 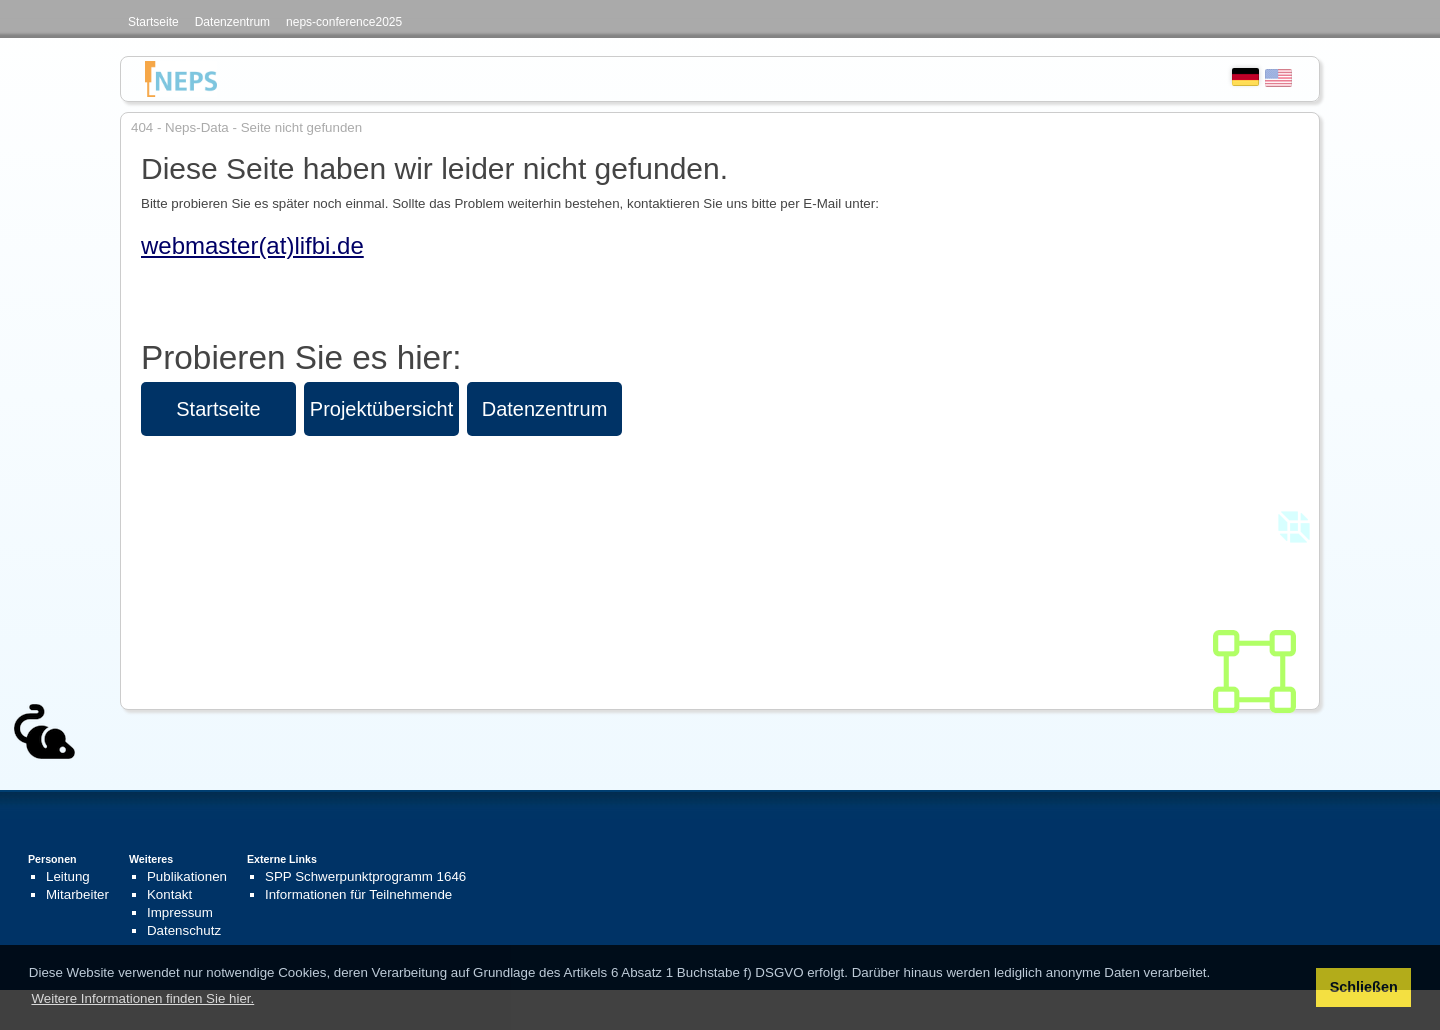 I want to click on view 3D model or object, so click(x=1294, y=527).